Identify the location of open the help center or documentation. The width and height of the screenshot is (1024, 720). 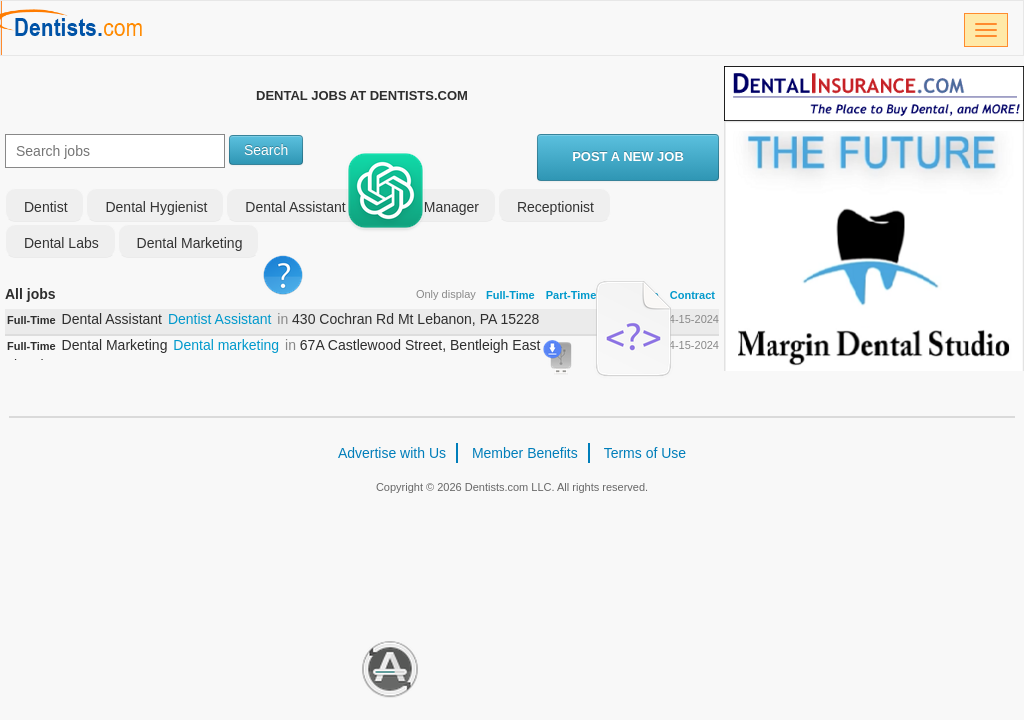
(283, 275).